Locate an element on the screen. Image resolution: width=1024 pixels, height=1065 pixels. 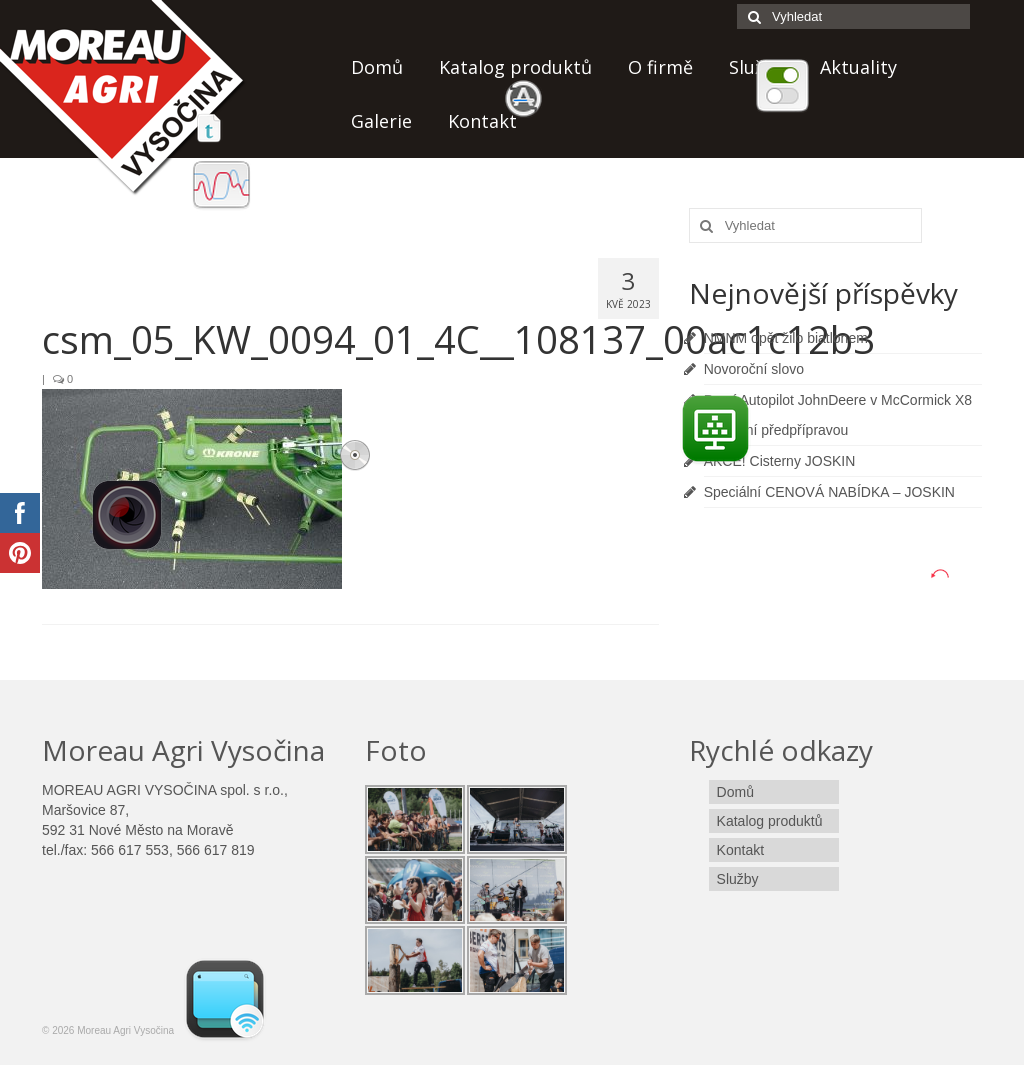
open the software update manager is located at coordinates (523, 98).